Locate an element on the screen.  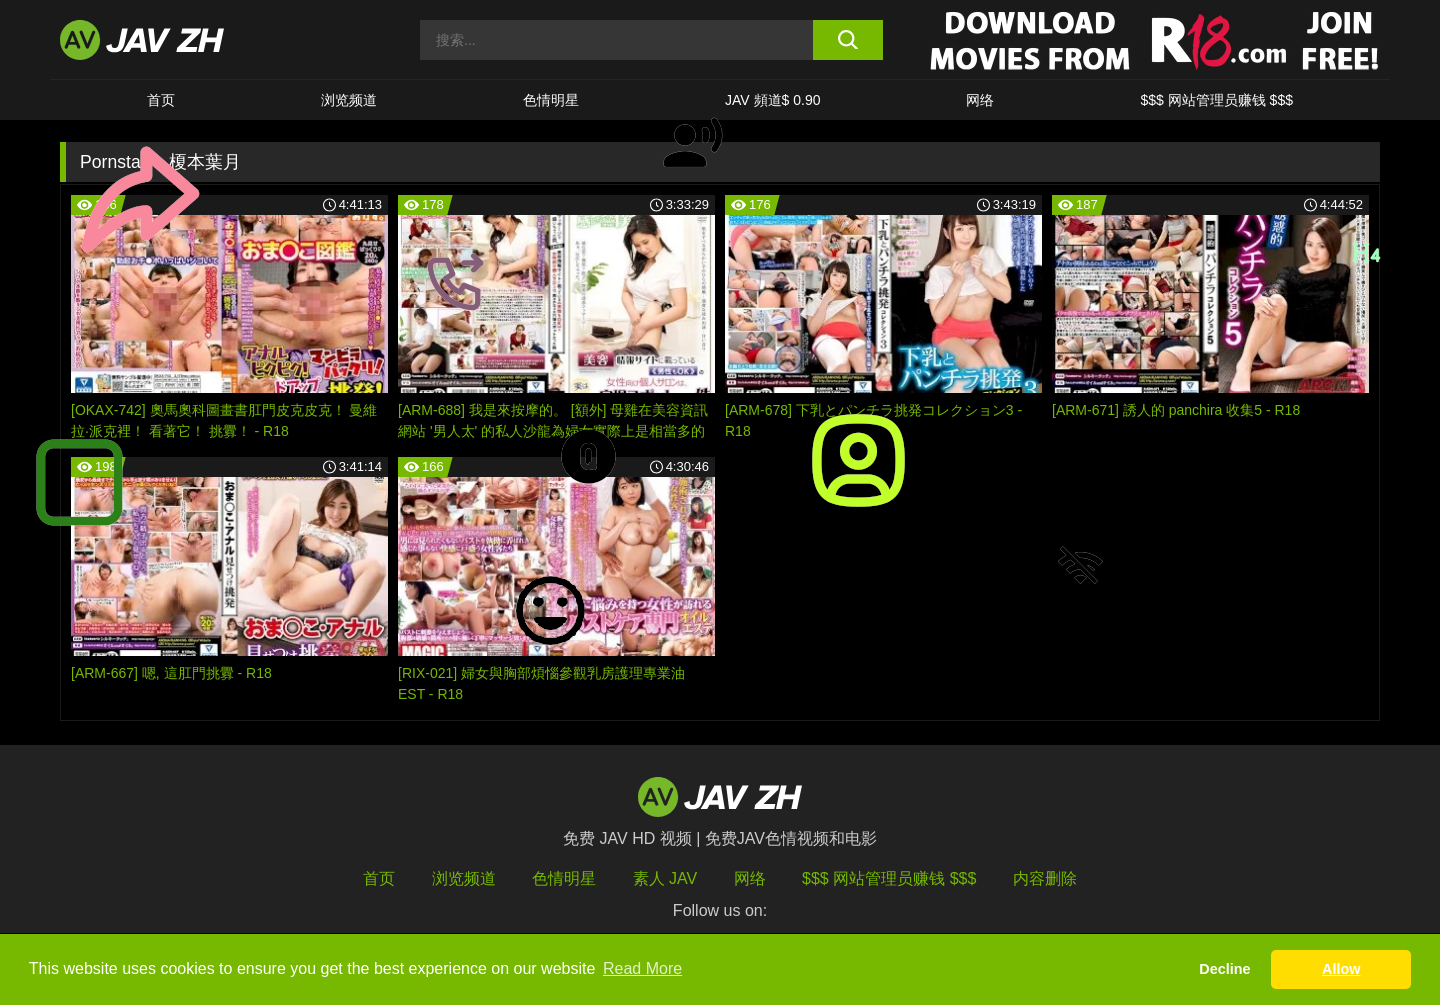
format text as heading level 4 is located at coordinates (1366, 252).